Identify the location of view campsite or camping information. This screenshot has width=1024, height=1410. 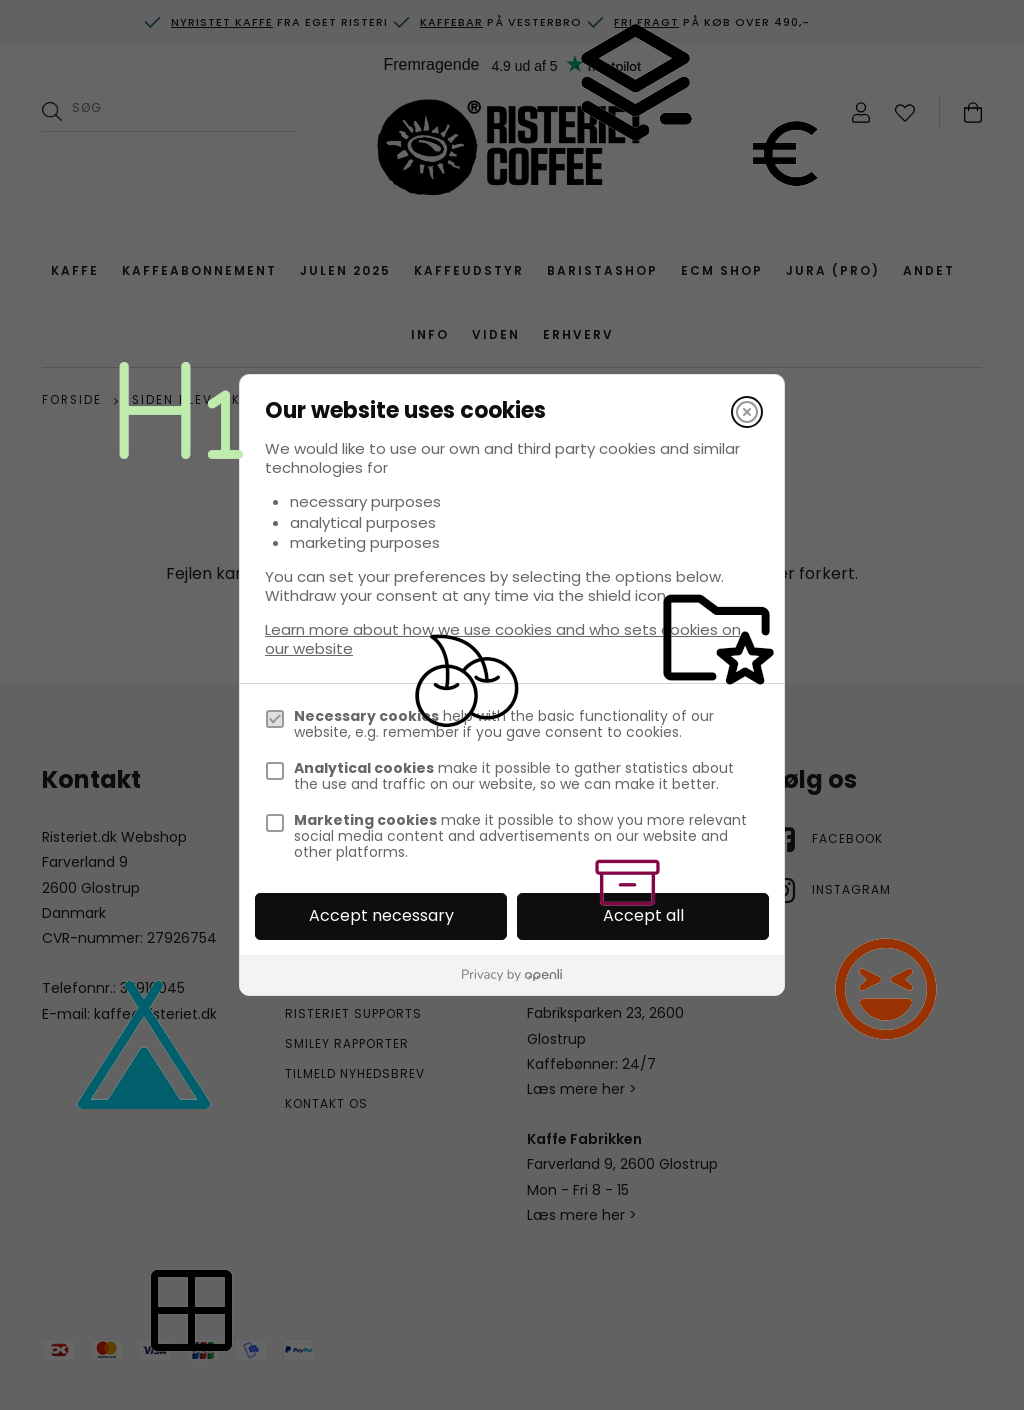
(144, 1052).